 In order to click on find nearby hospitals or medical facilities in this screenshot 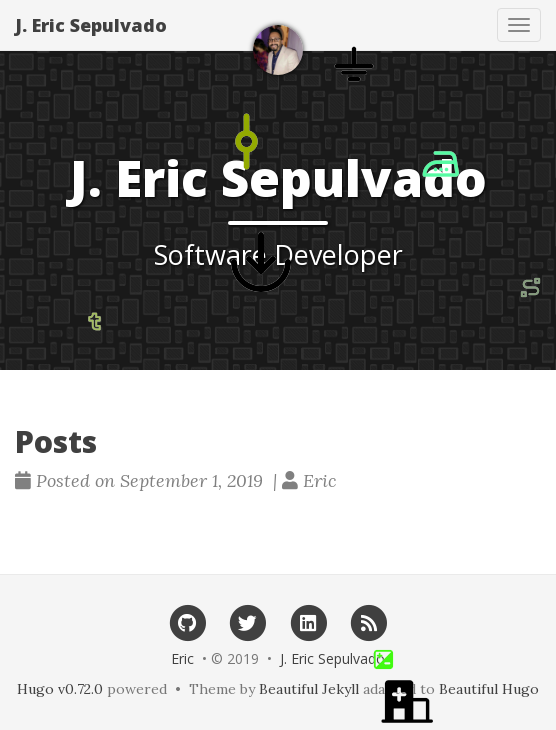, I will do `click(404, 701)`.